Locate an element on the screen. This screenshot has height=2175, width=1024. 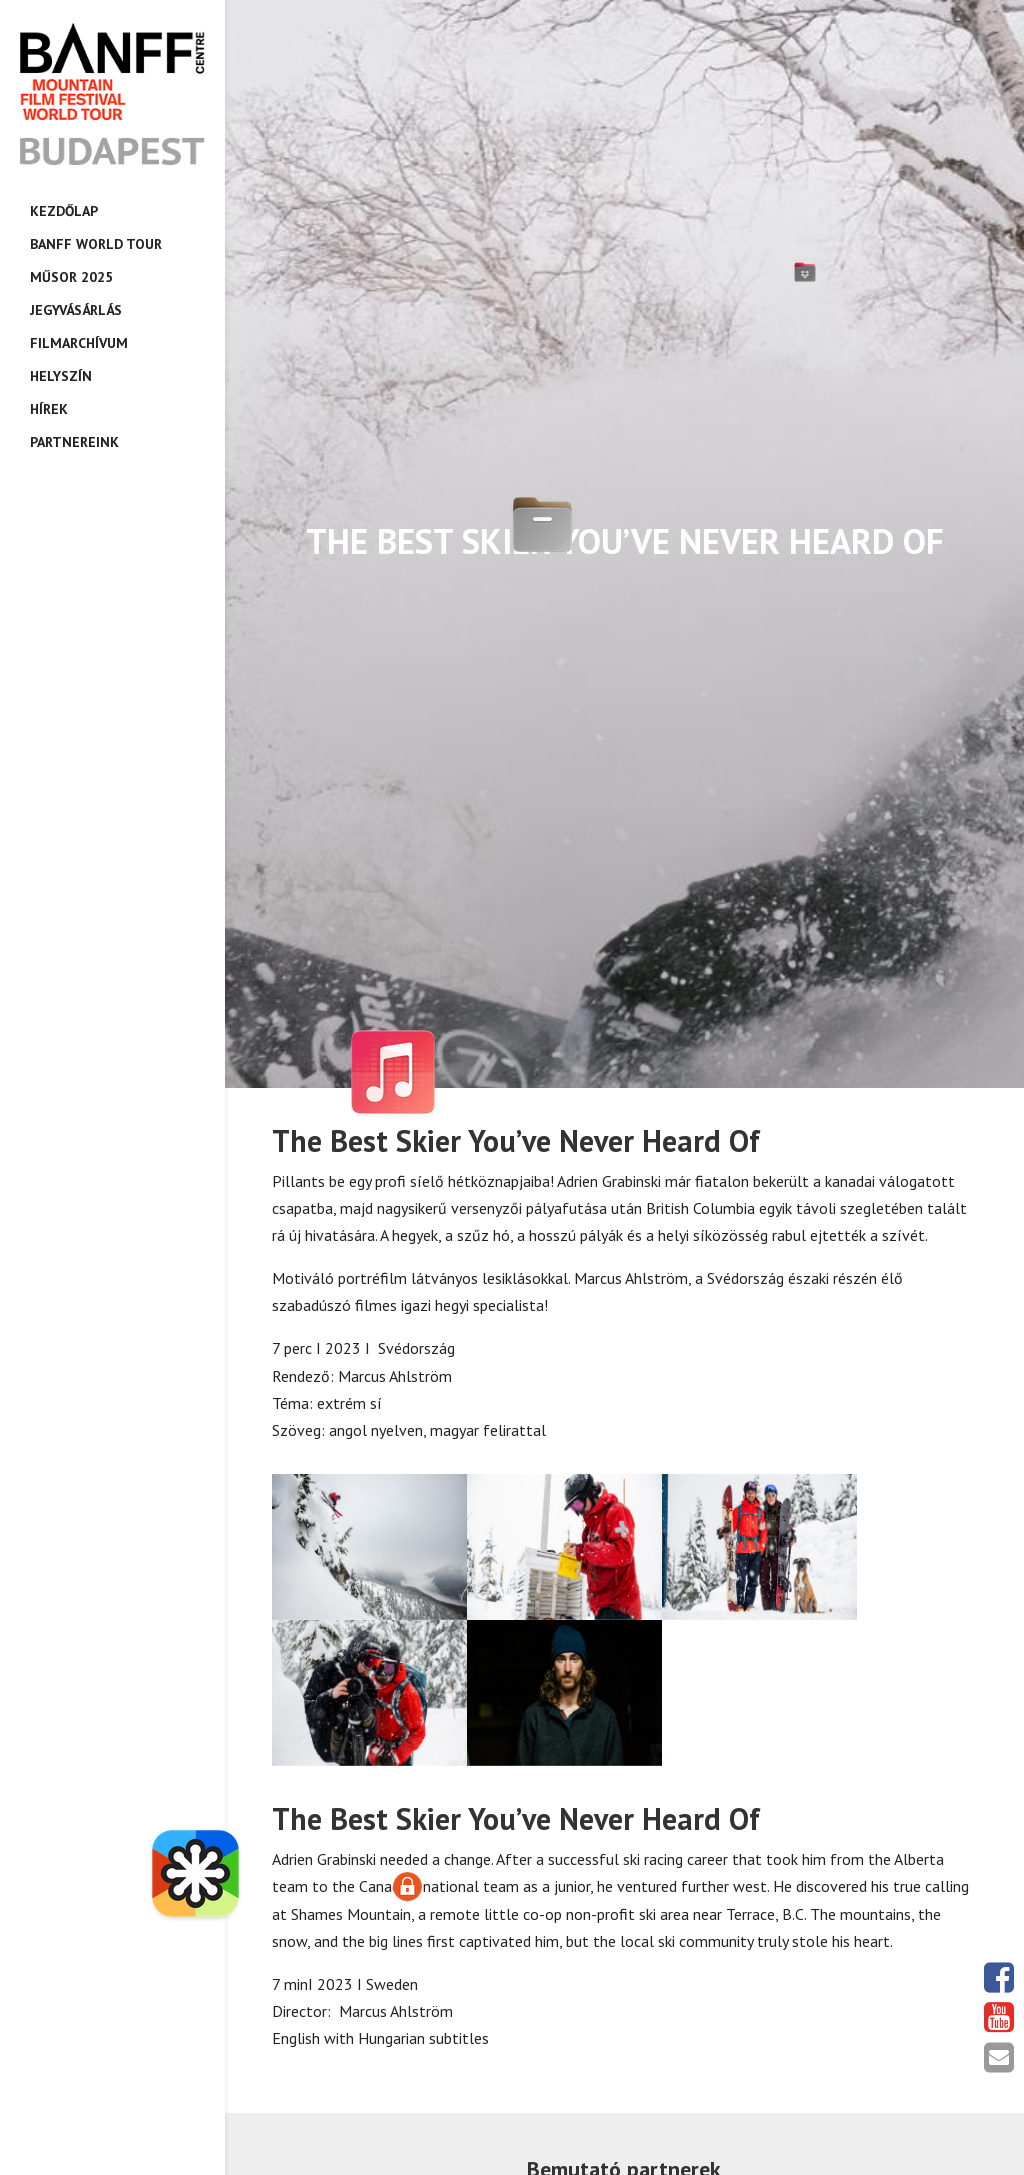
open your dropbox folder is located at coordinates (805, 272).